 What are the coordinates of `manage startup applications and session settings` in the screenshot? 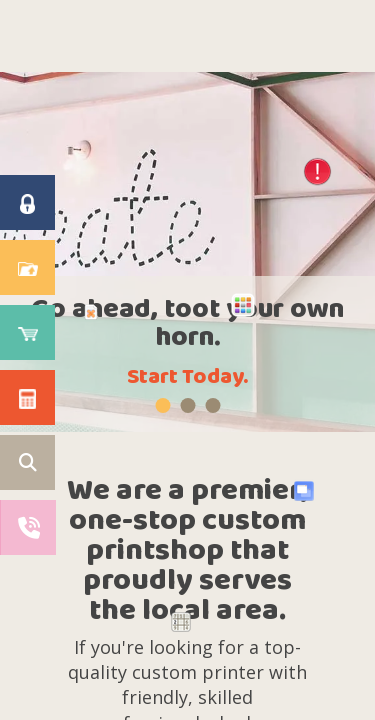 It's located at (304, 491).